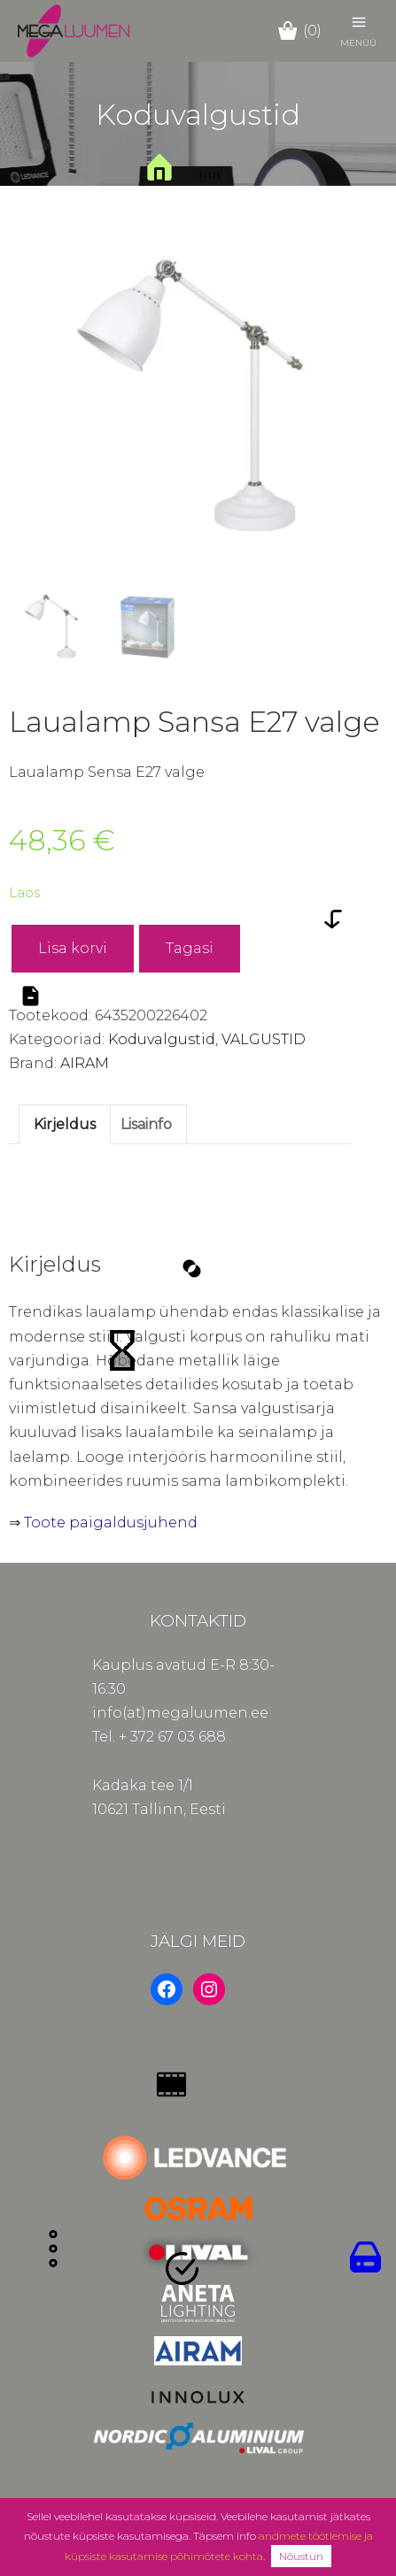 The height and width of the screenshot is (2576, 396). What do you see at coordinates (333, 919) in the screenshot?
I see `go back and down in navigation` at bounding box center [333, 919].